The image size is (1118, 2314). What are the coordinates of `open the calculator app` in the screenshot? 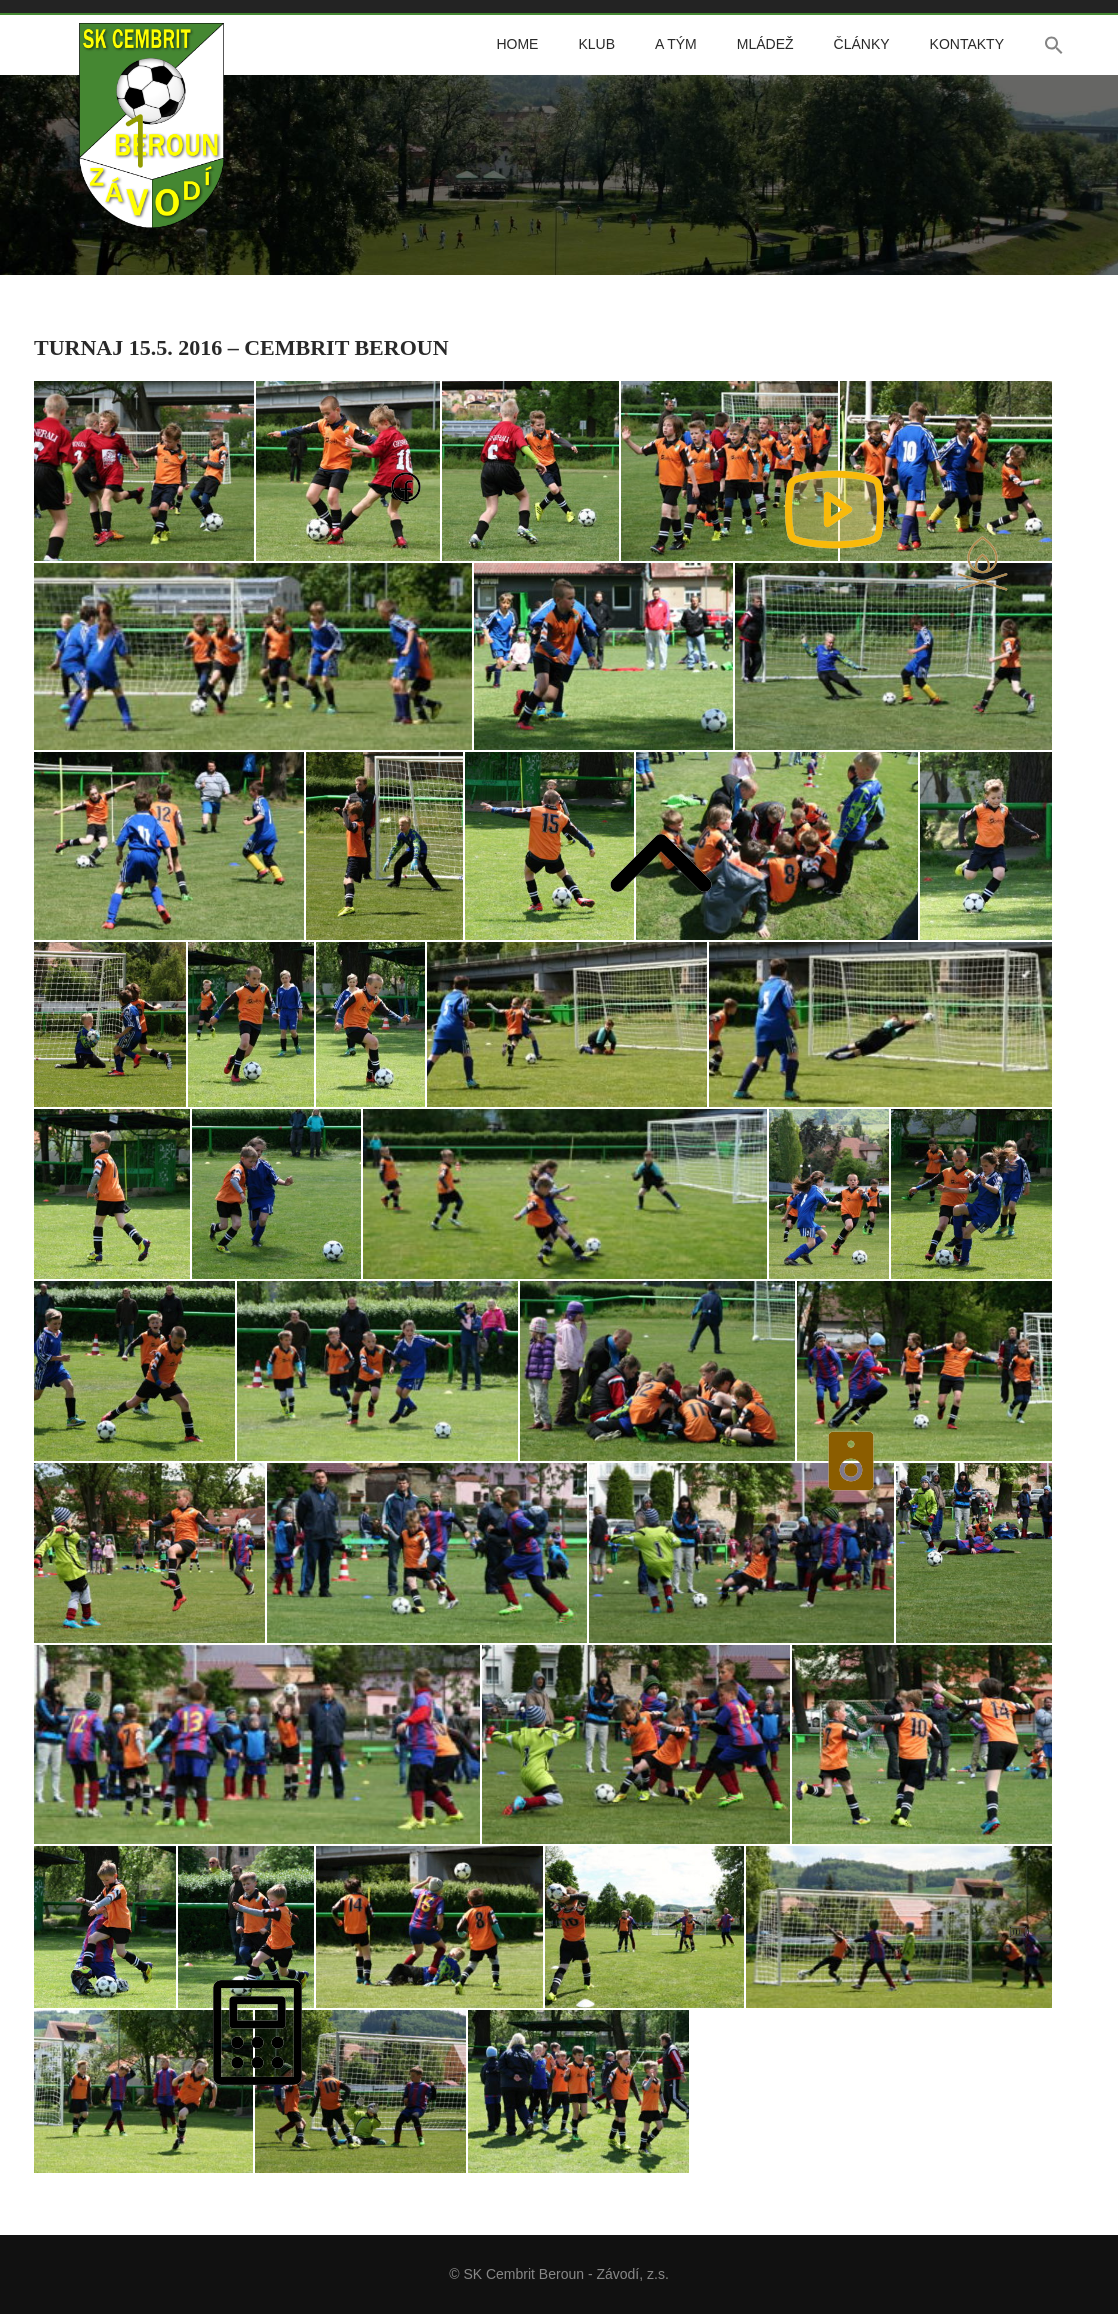 It's located at (257, 2032).